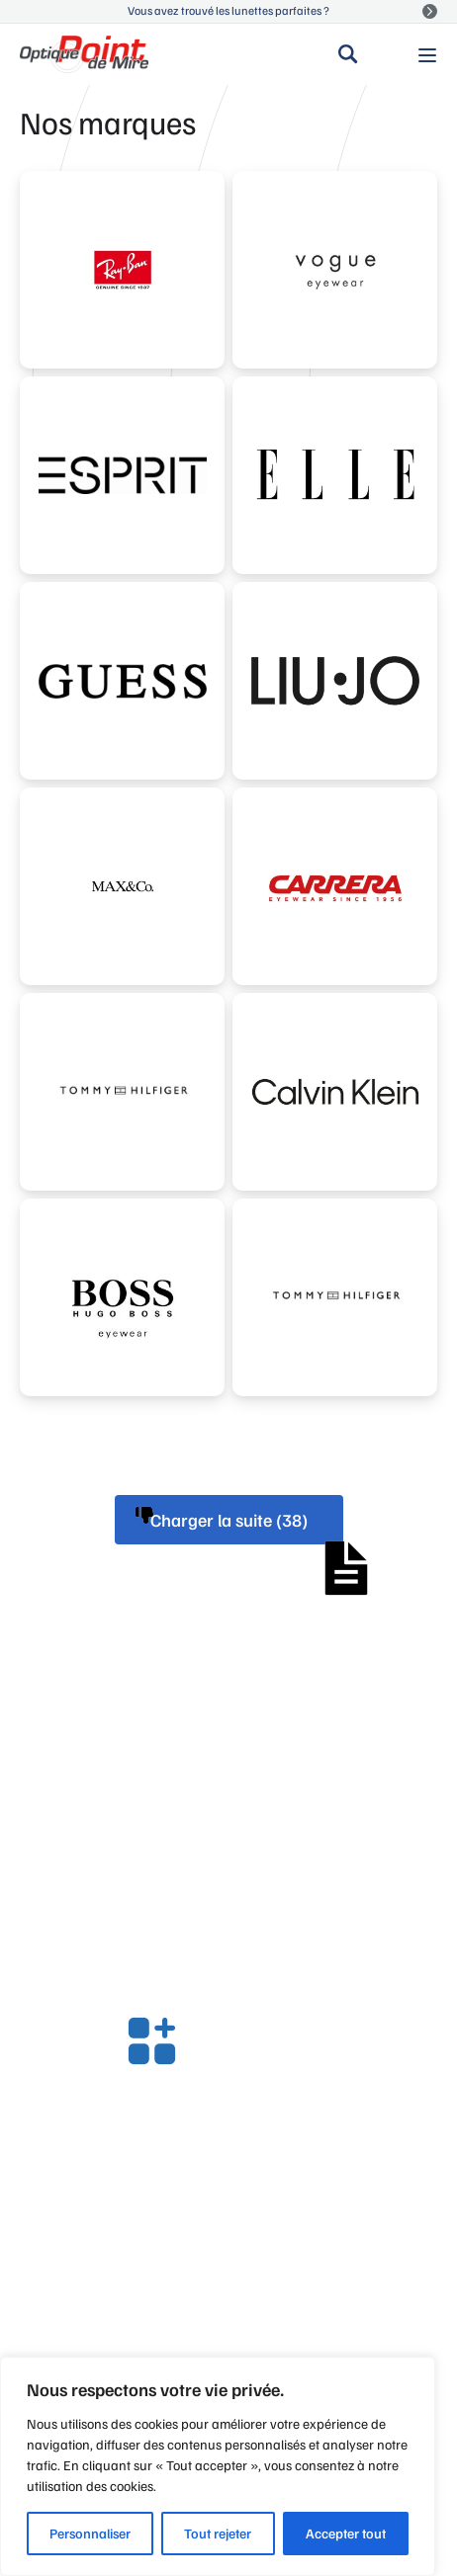 This screenshot has width=457, height=2576. I want to click on view document details, so click(346, 1568).